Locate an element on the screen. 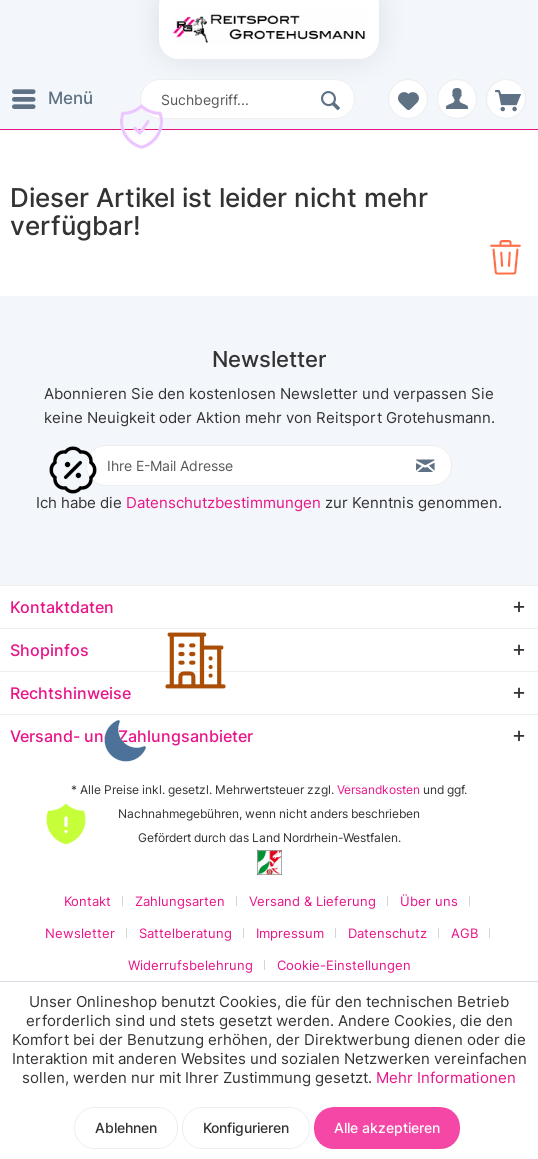  indicates verified security or protection status is located at coordinates (141, 126).